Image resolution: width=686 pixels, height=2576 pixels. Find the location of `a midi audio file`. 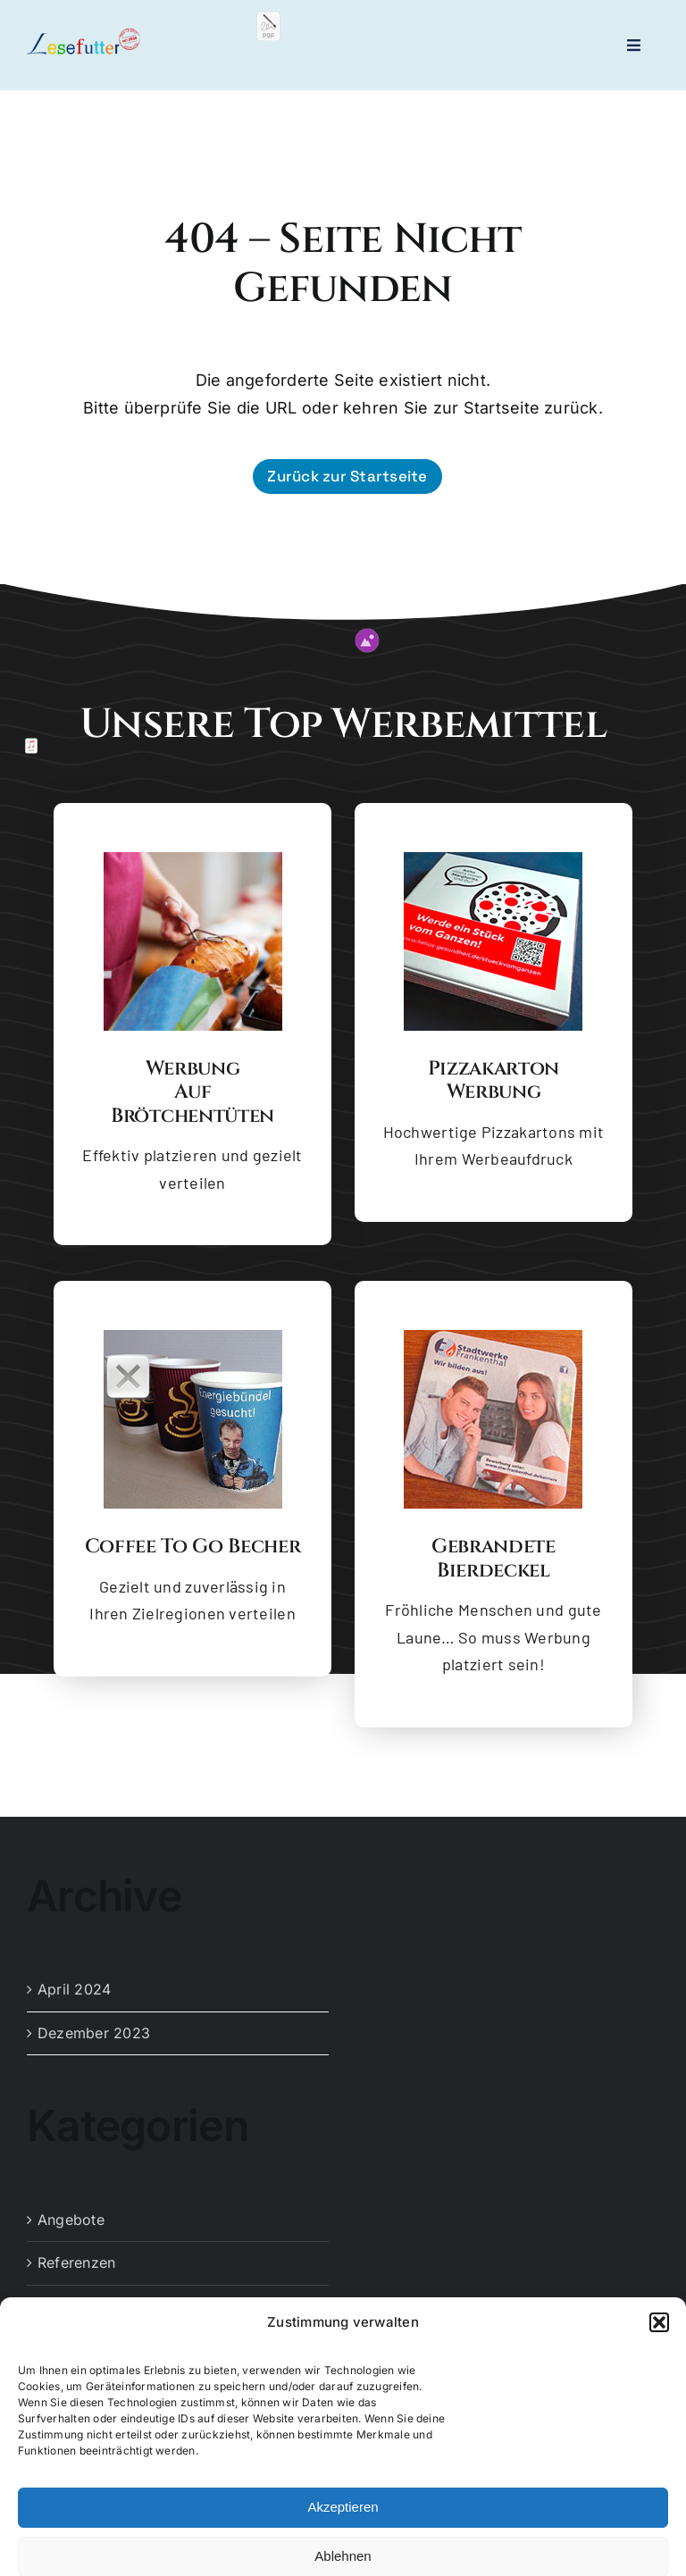

a midi audio file is located at coordinates (31, 746).